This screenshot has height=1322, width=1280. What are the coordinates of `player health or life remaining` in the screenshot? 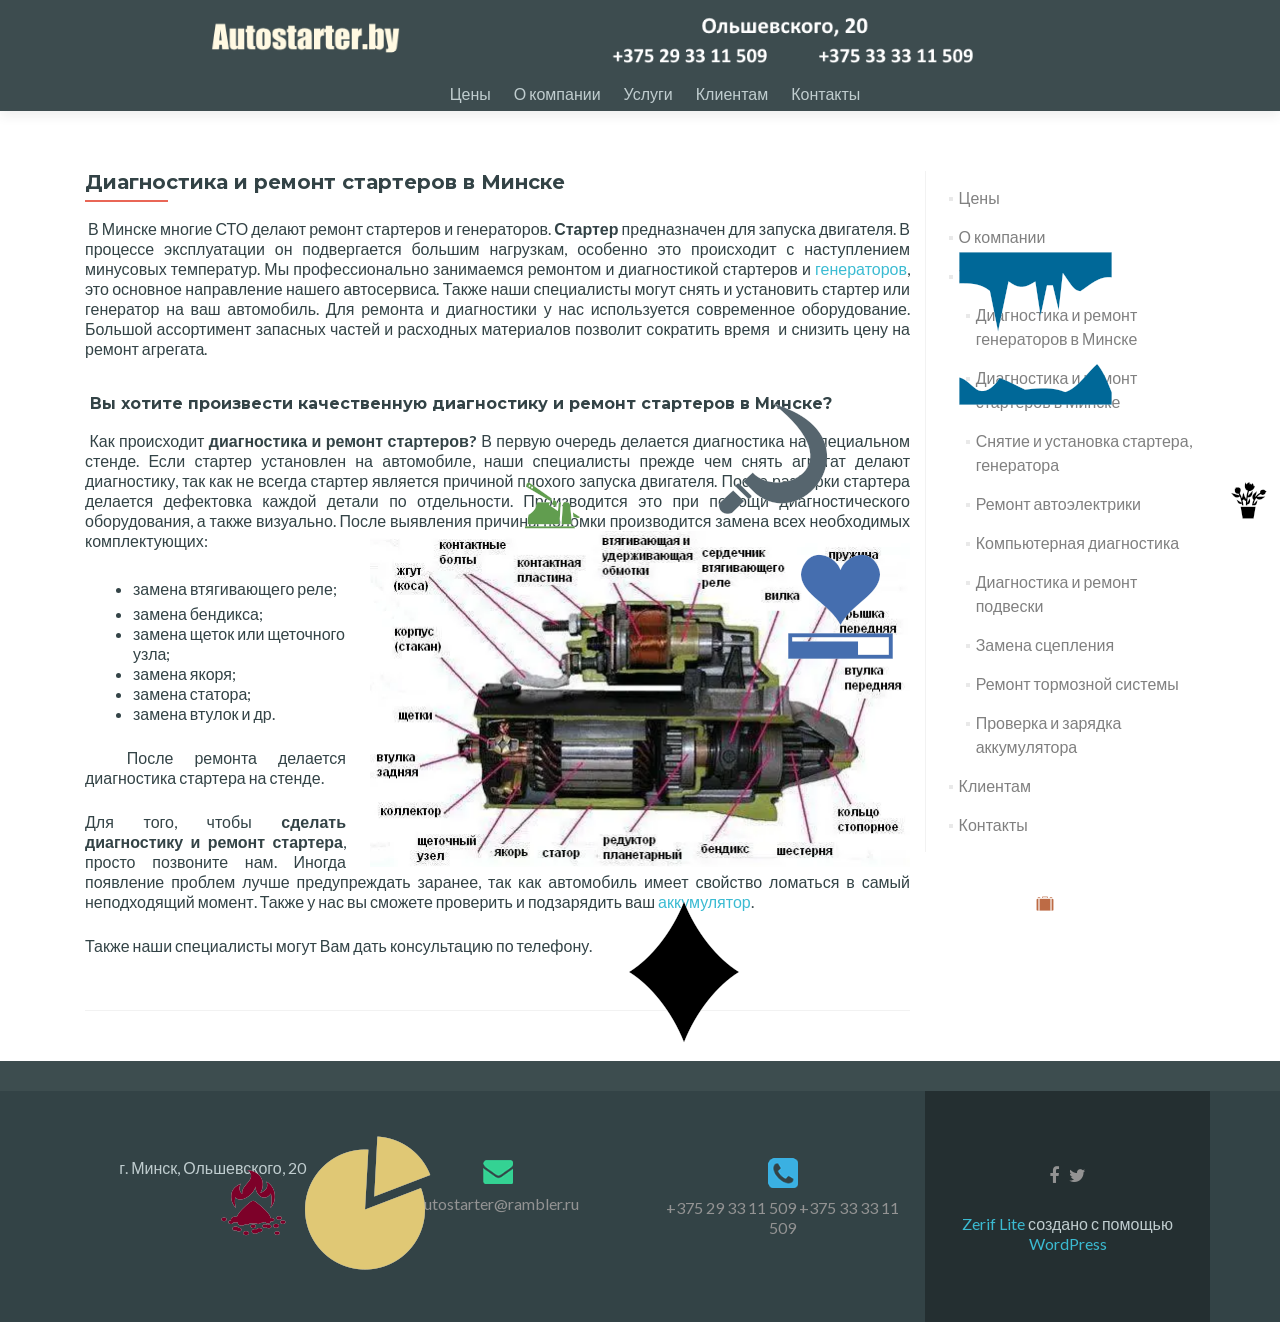 It's located at (840, 606).